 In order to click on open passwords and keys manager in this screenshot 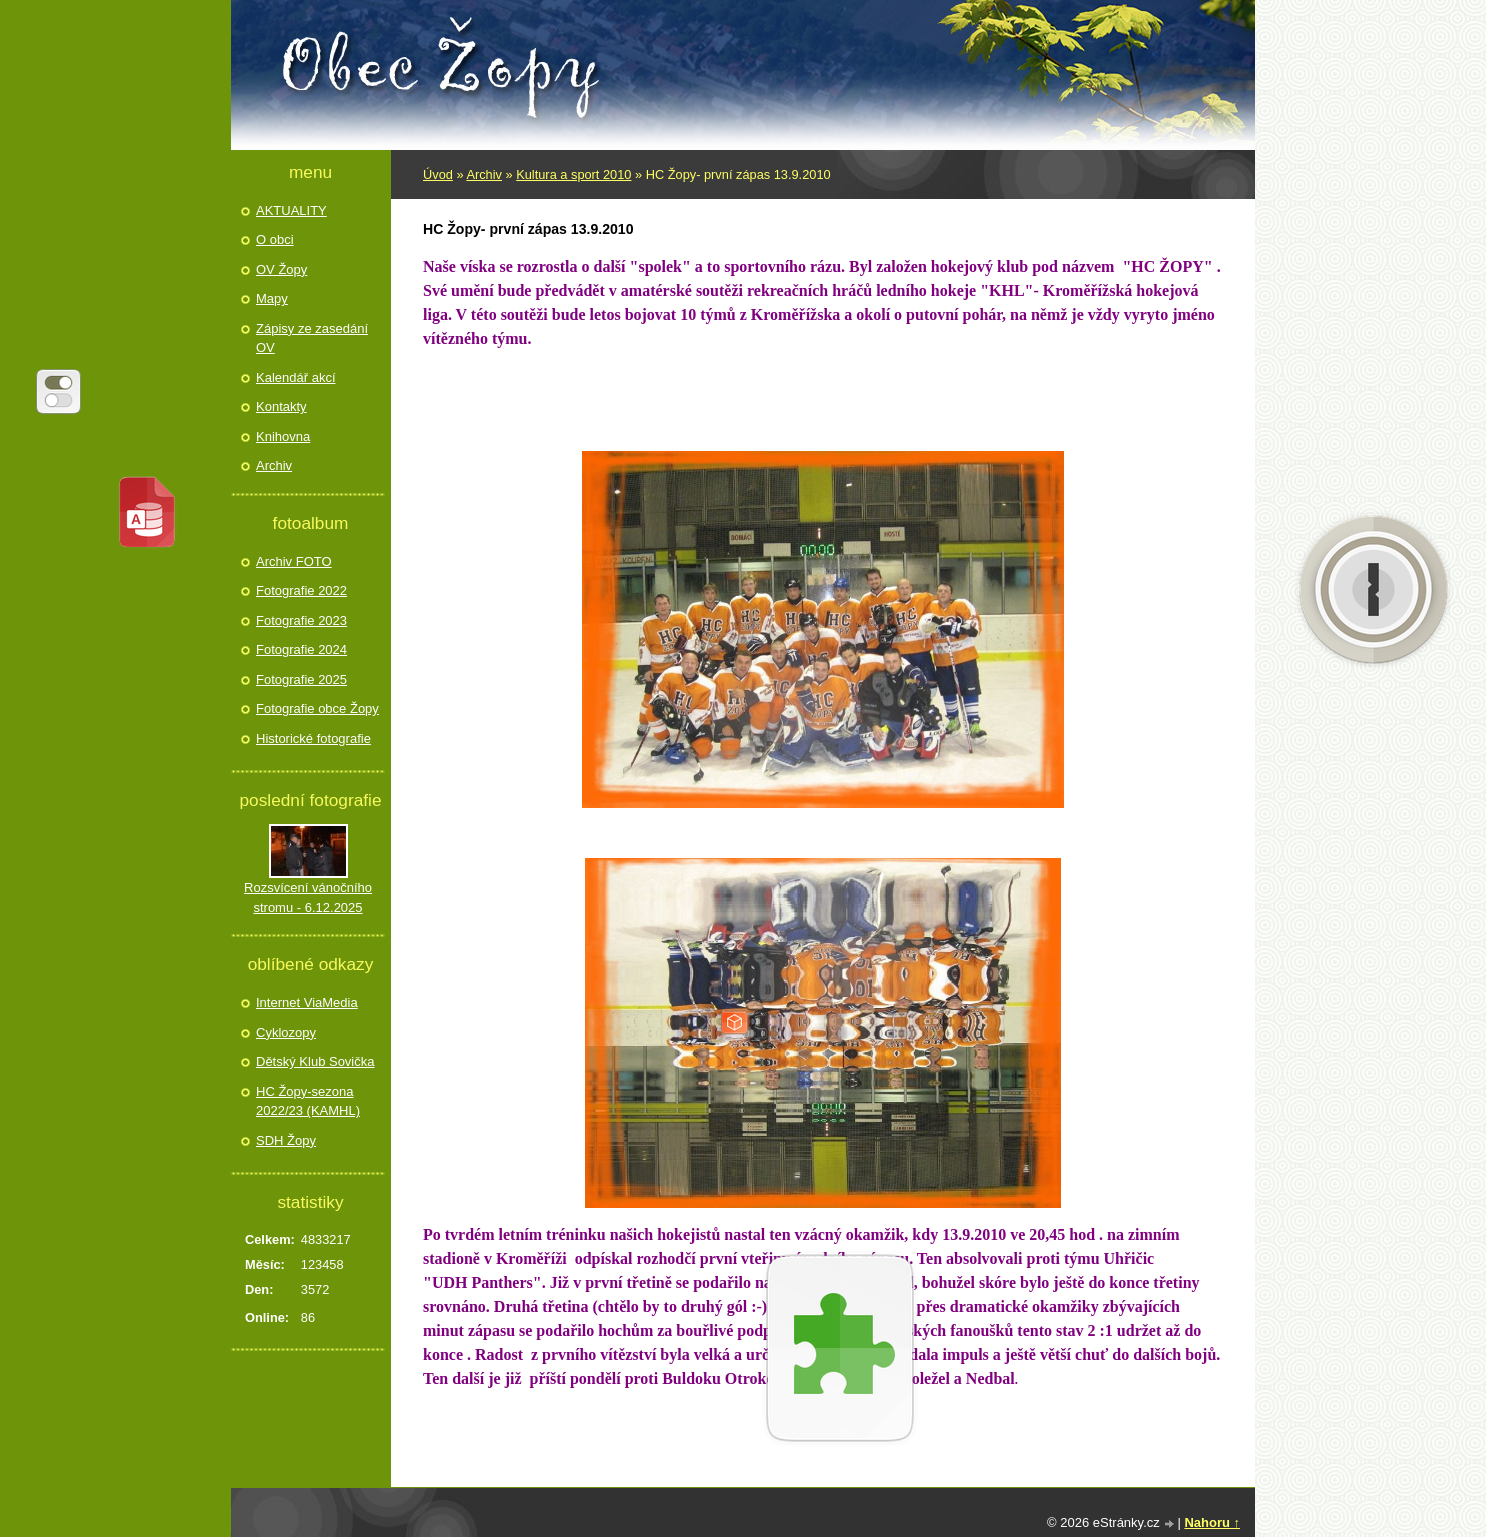, I will do `click(1373, 589)`.